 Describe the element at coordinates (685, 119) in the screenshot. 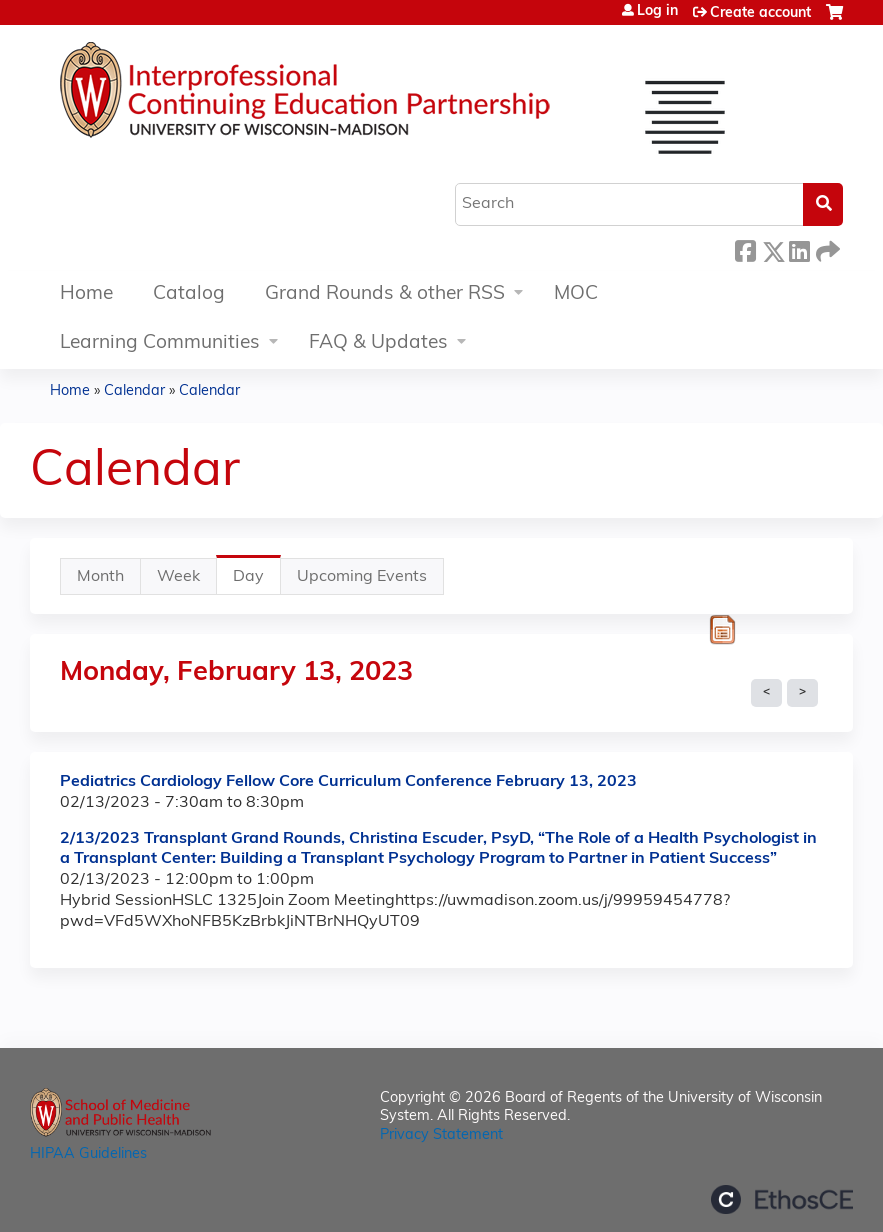

I see `center align text` at that location.